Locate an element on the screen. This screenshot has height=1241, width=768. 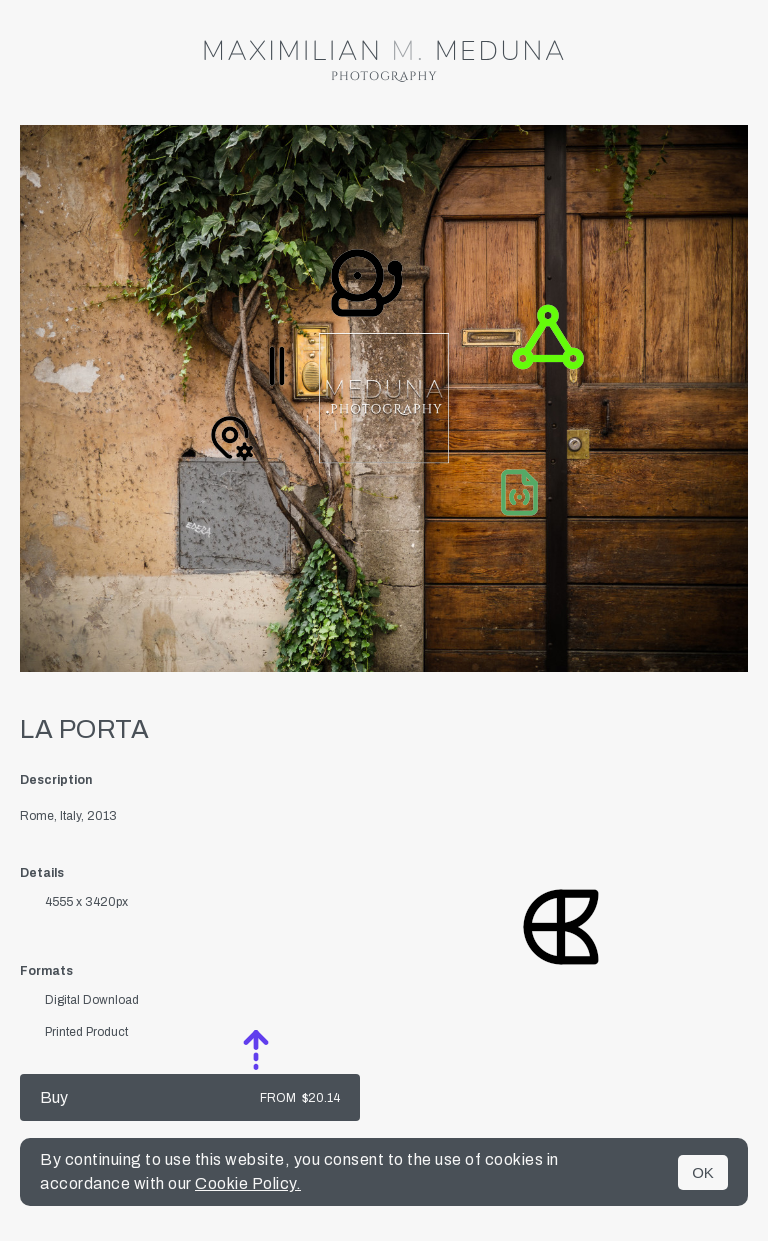
upload in progress is located at coordinates (256, 1050).